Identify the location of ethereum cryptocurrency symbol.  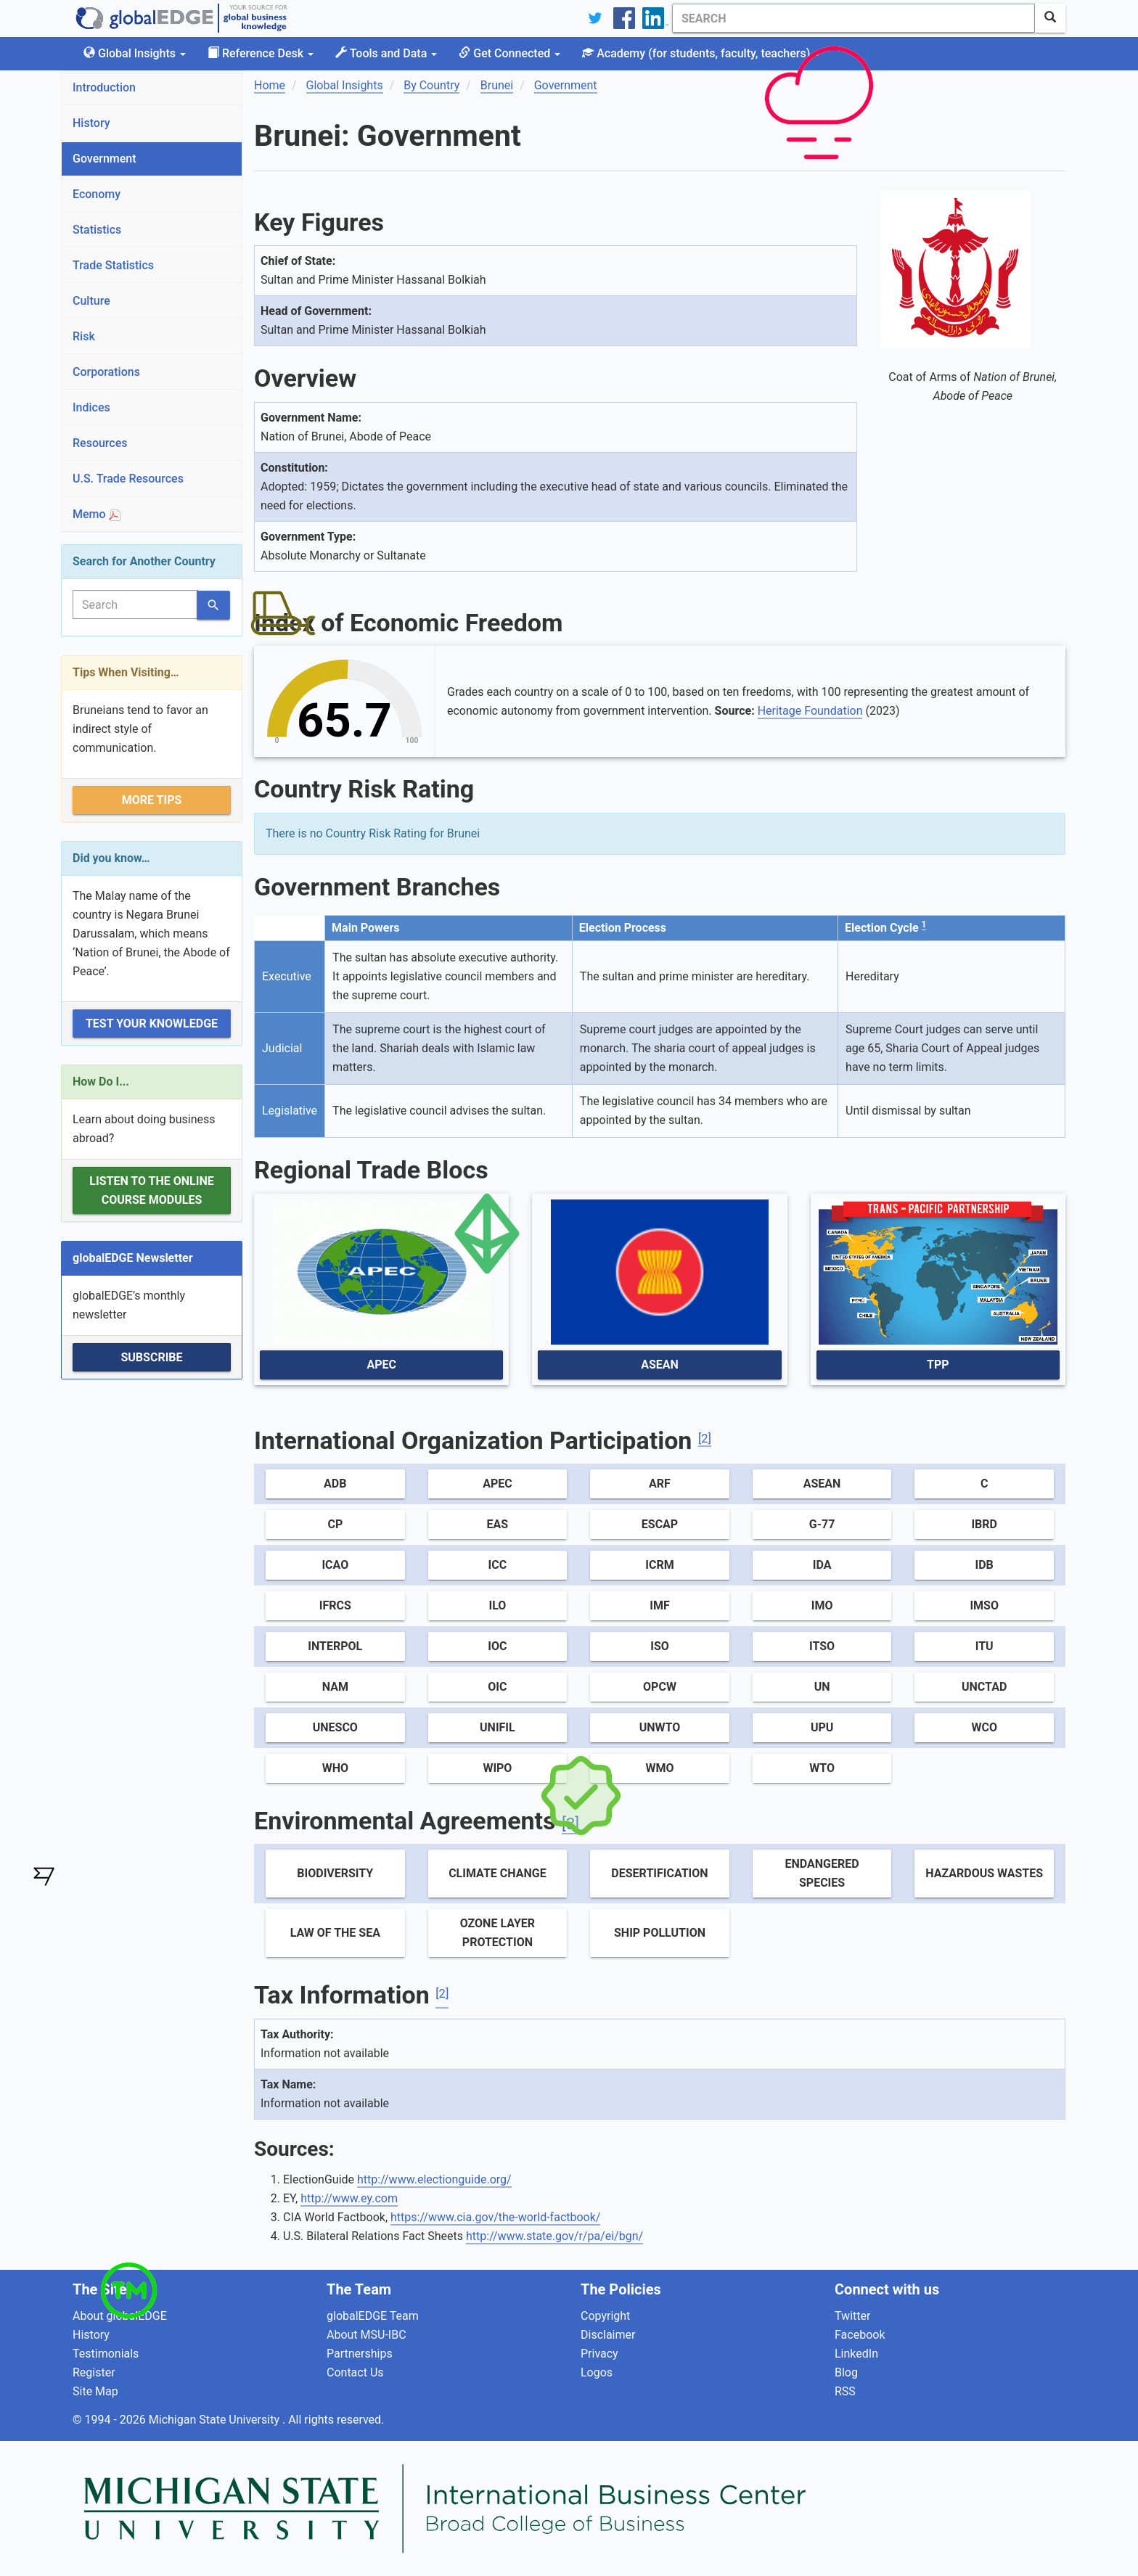
(487, 1234).